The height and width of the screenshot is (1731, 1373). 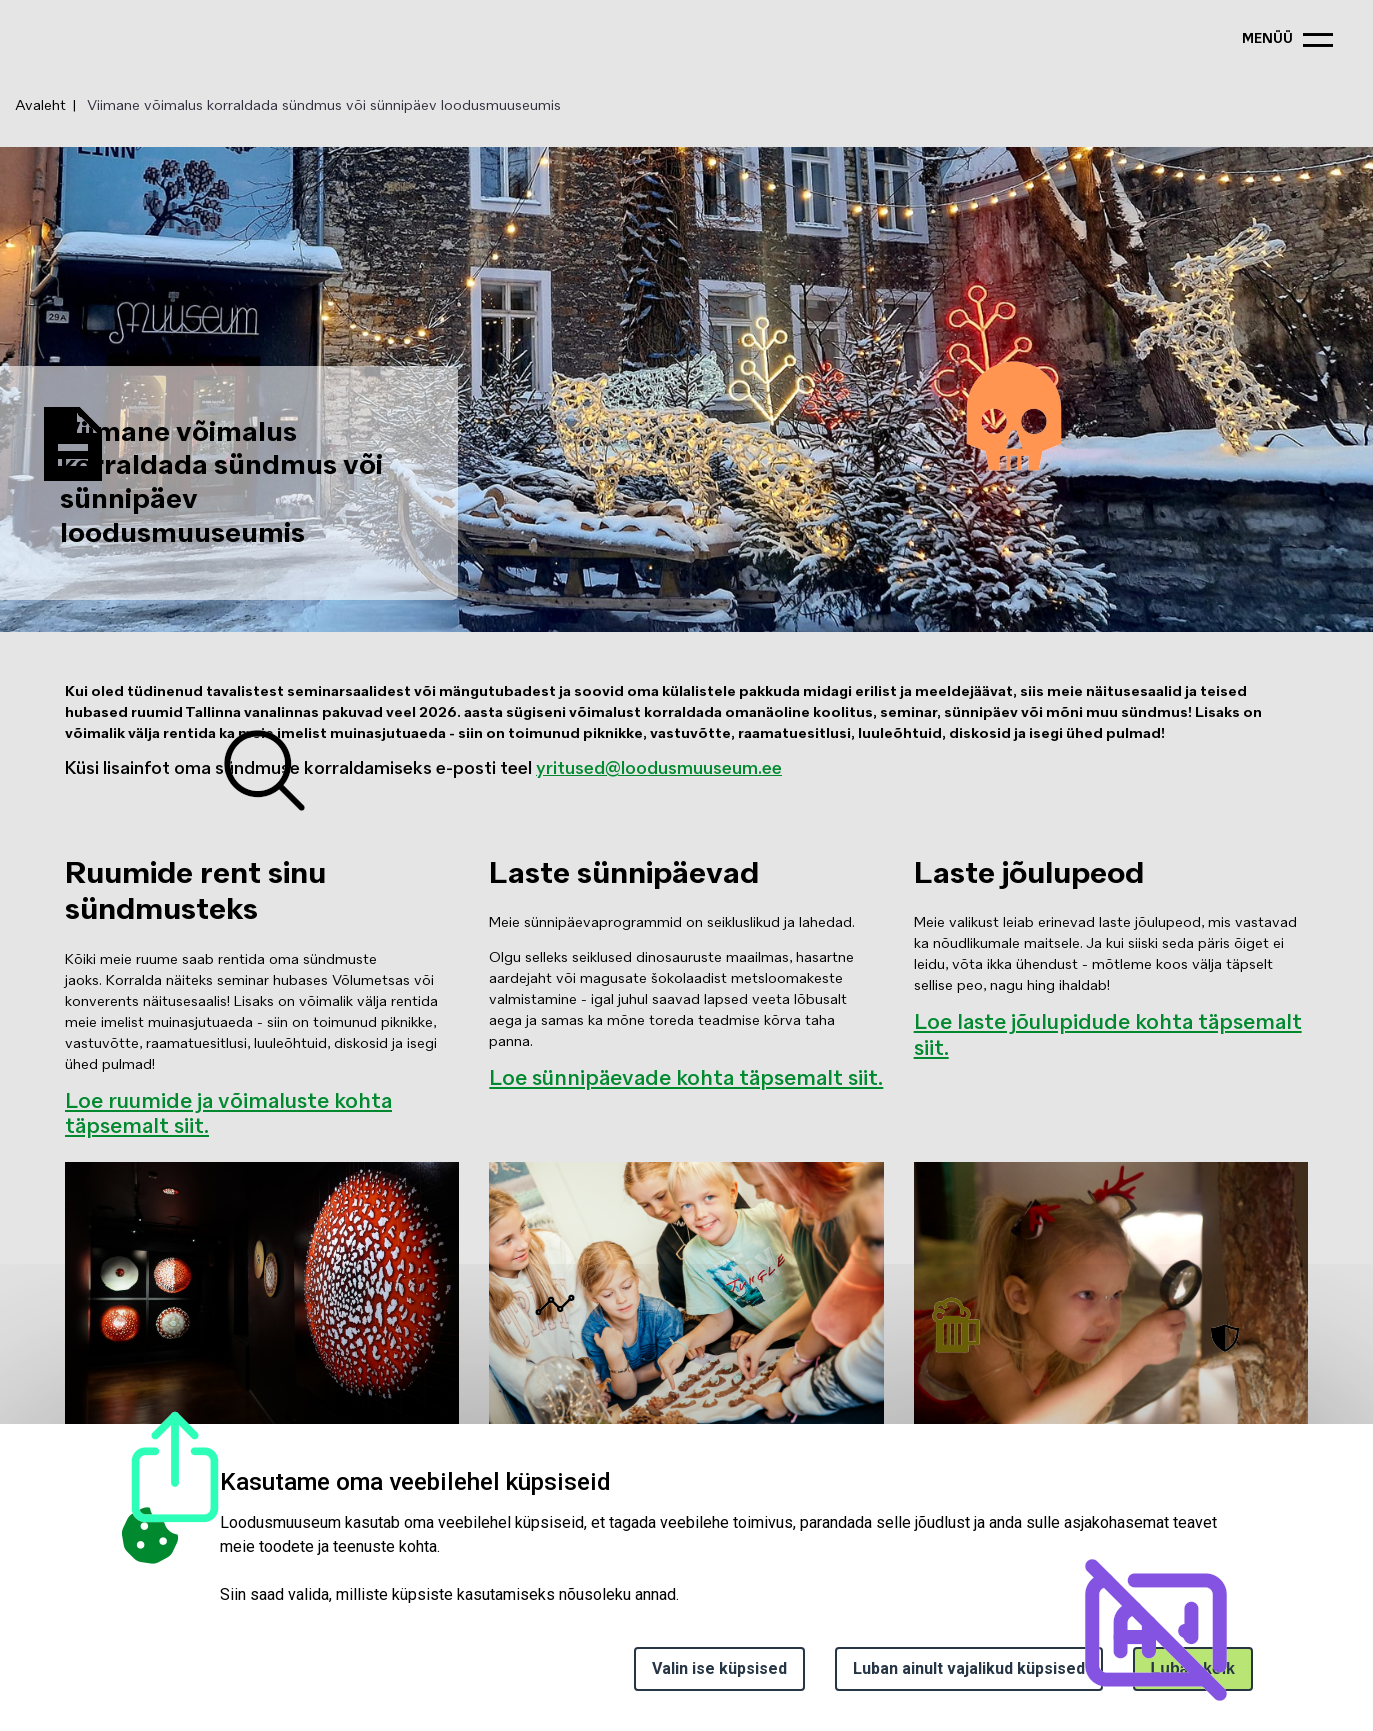 I want to click on view document details, so click(x=73, y=444).